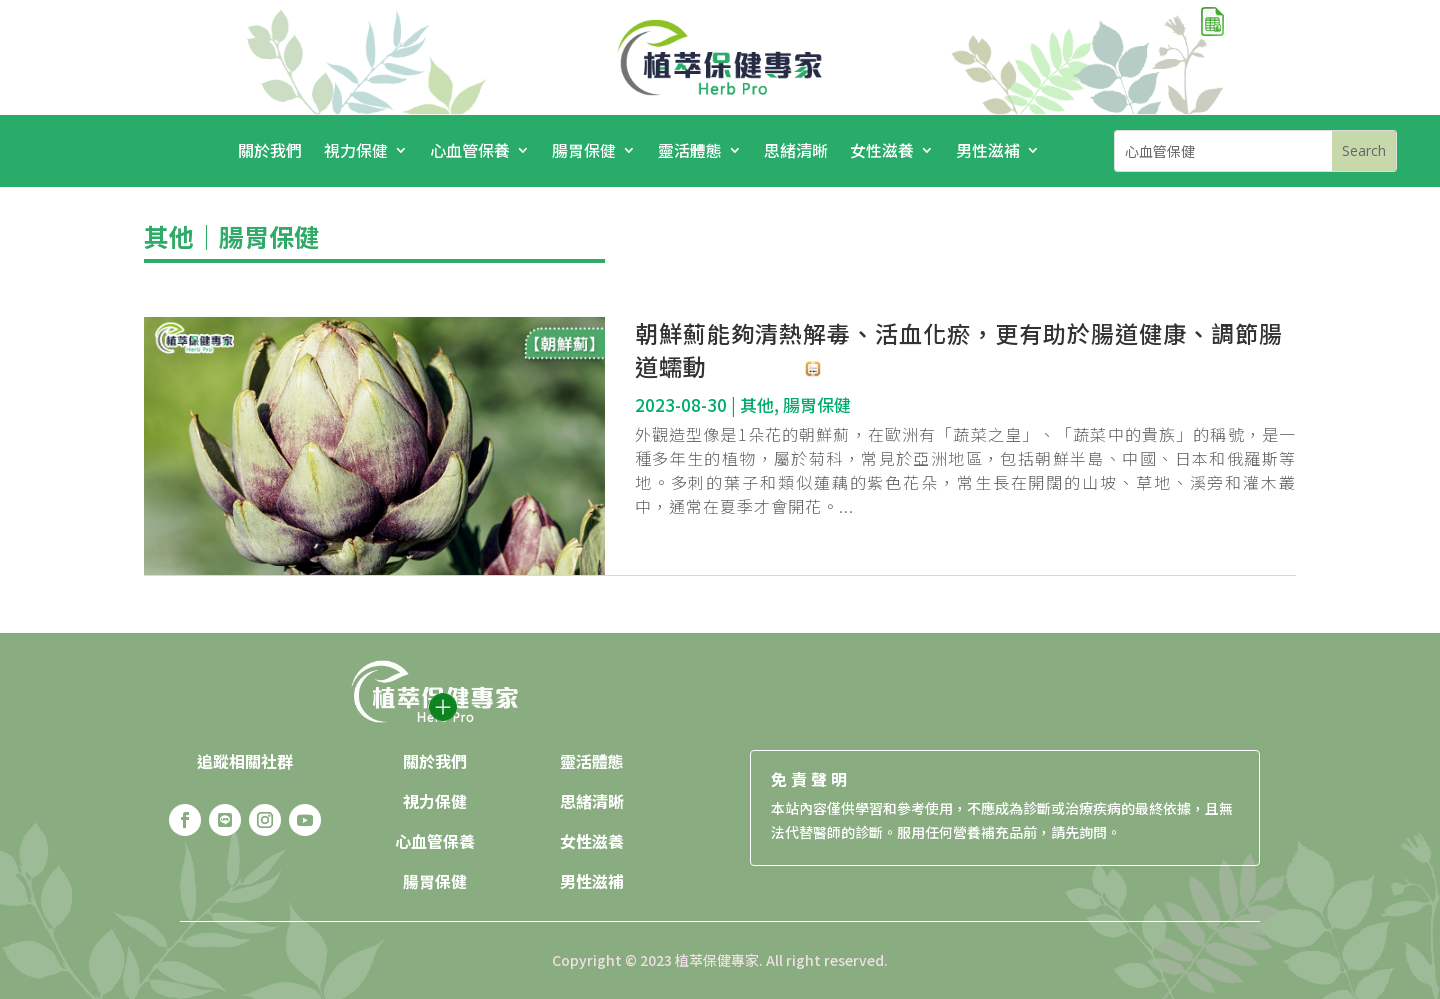 This screenshot has height=999, width=1440. What do you see at coordinates (813, 369) in the screenshot?
I see `a software installation package file` at bounding box center [813, 369].